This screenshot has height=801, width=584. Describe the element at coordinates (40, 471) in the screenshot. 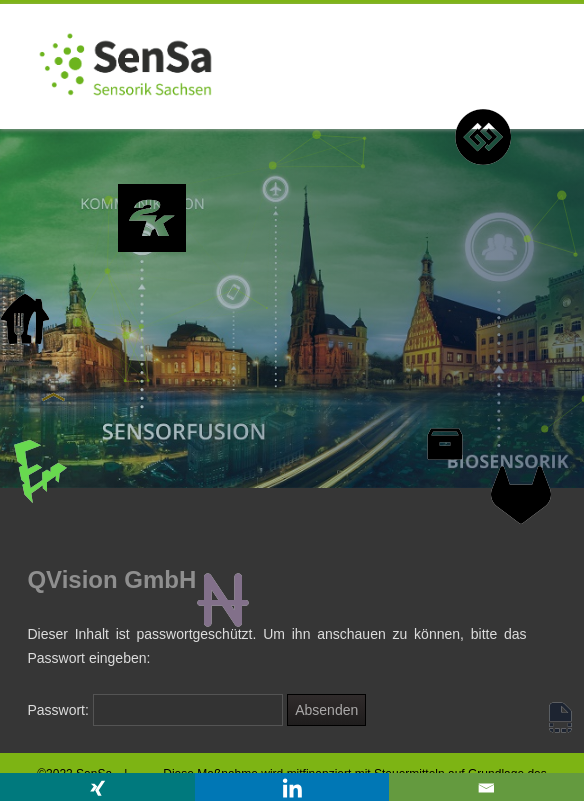

I see `linode cloud hosting service logo` at that location.